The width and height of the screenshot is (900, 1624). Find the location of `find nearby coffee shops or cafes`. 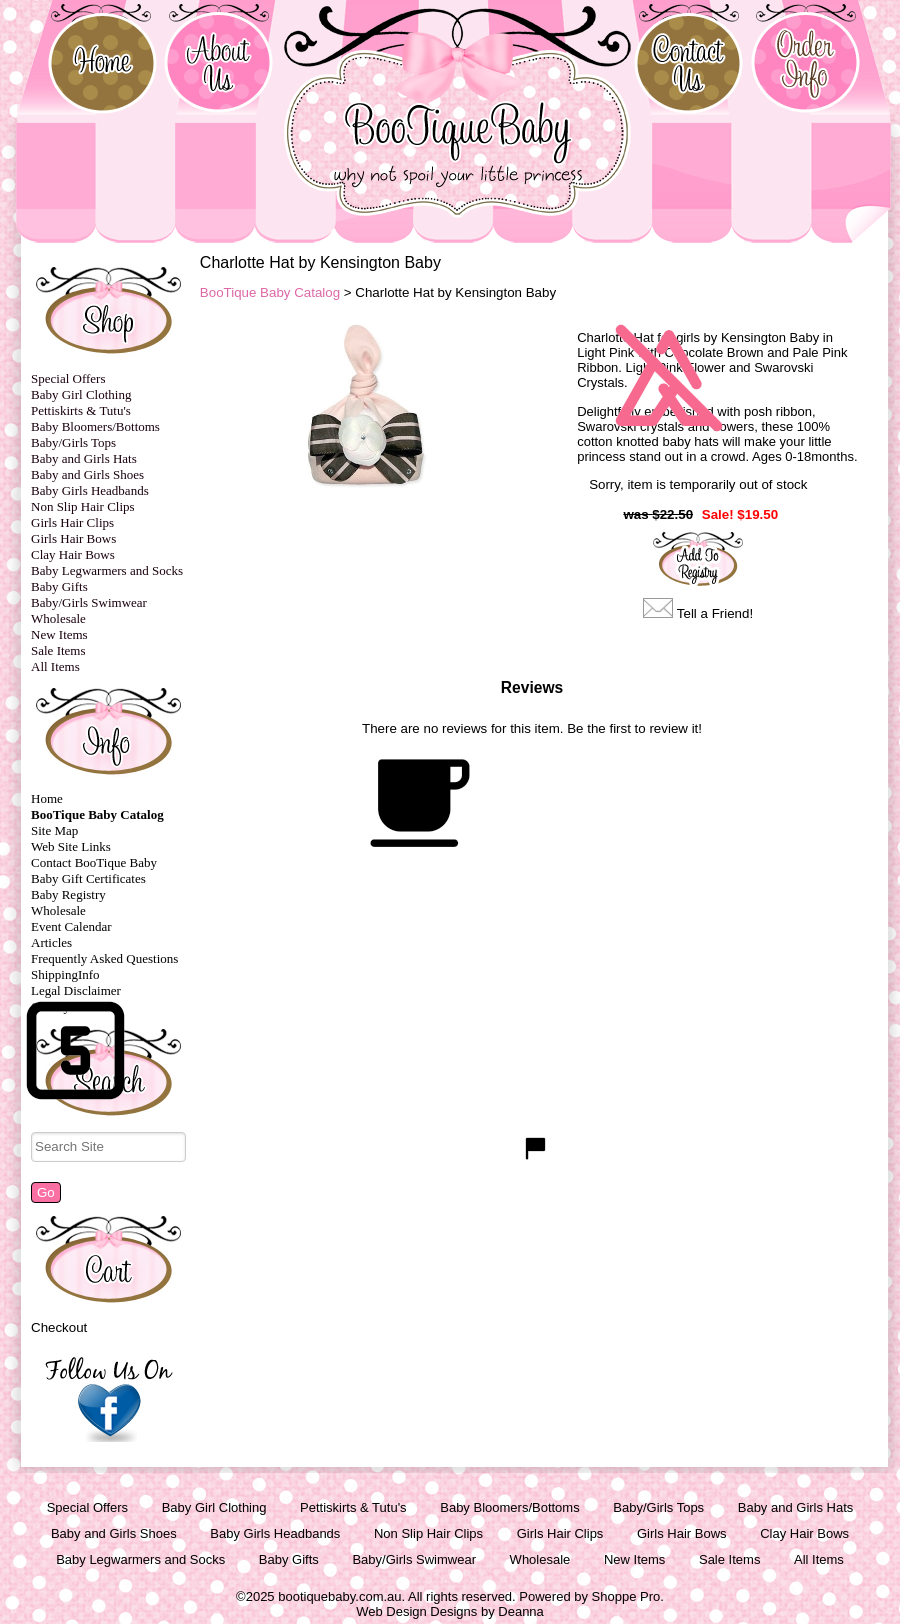

find nearby coffee shops or cafes is located at coordinates (420, 805).